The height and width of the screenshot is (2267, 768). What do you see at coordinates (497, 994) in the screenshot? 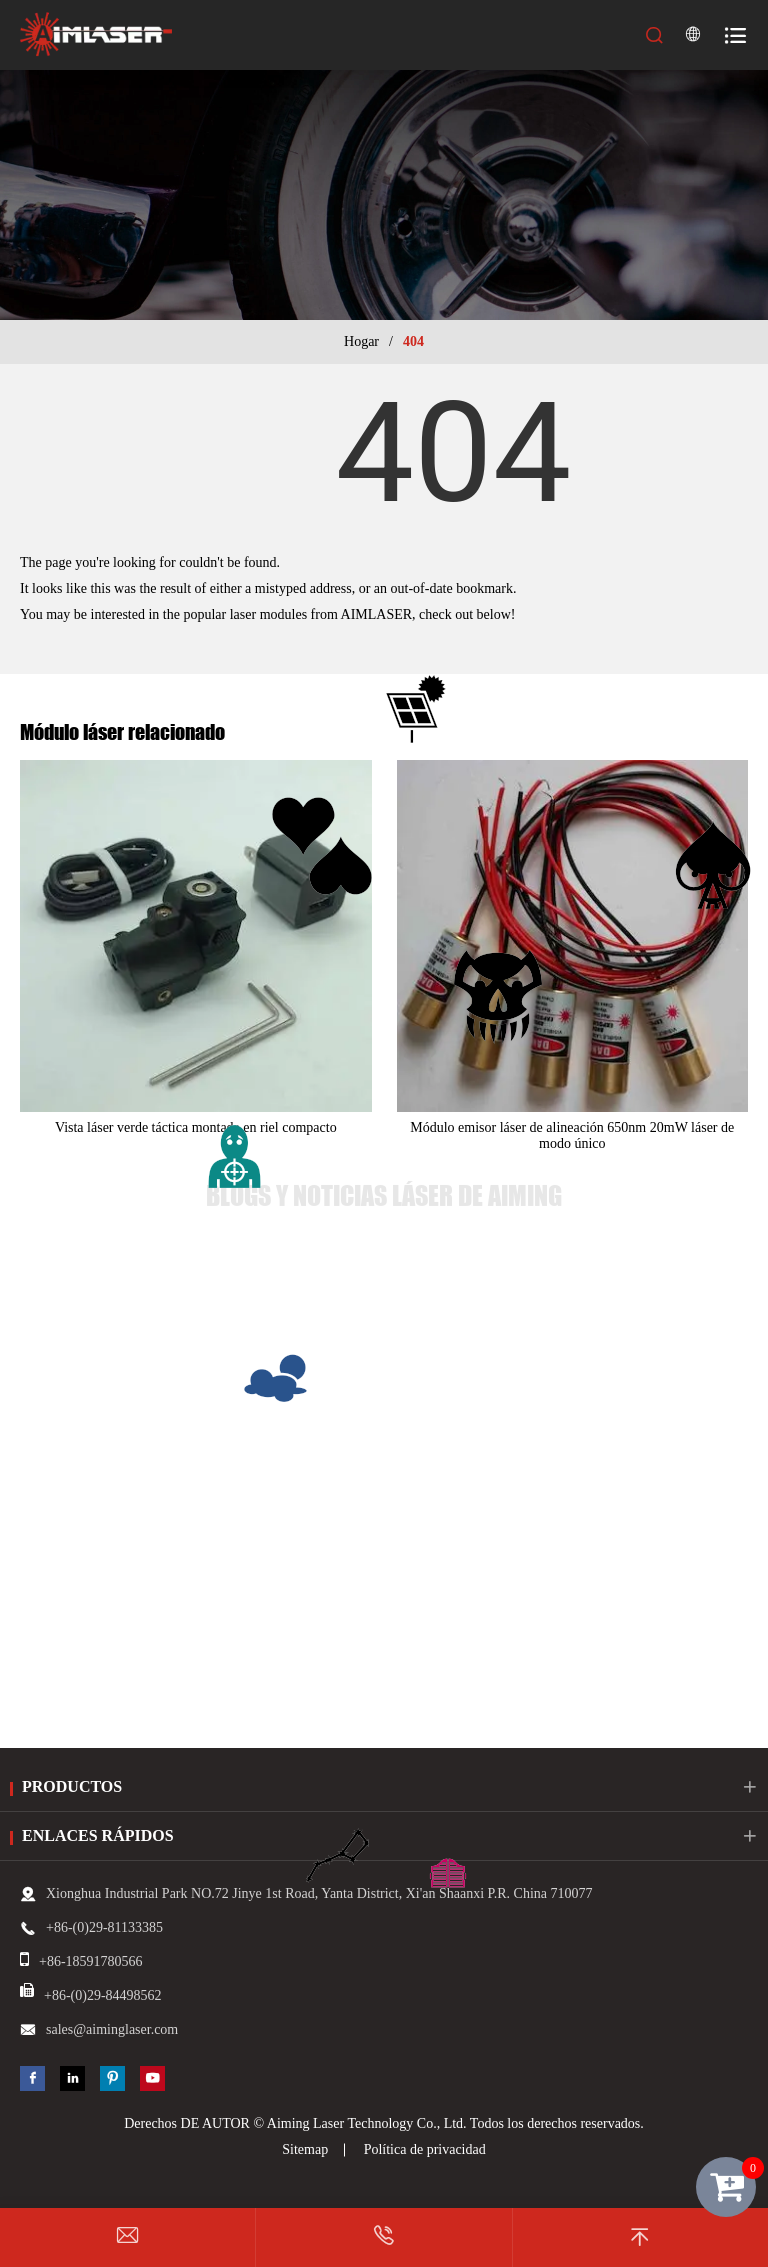
I see `indicates a monster or enemy character` at bounding box center [497, 994].